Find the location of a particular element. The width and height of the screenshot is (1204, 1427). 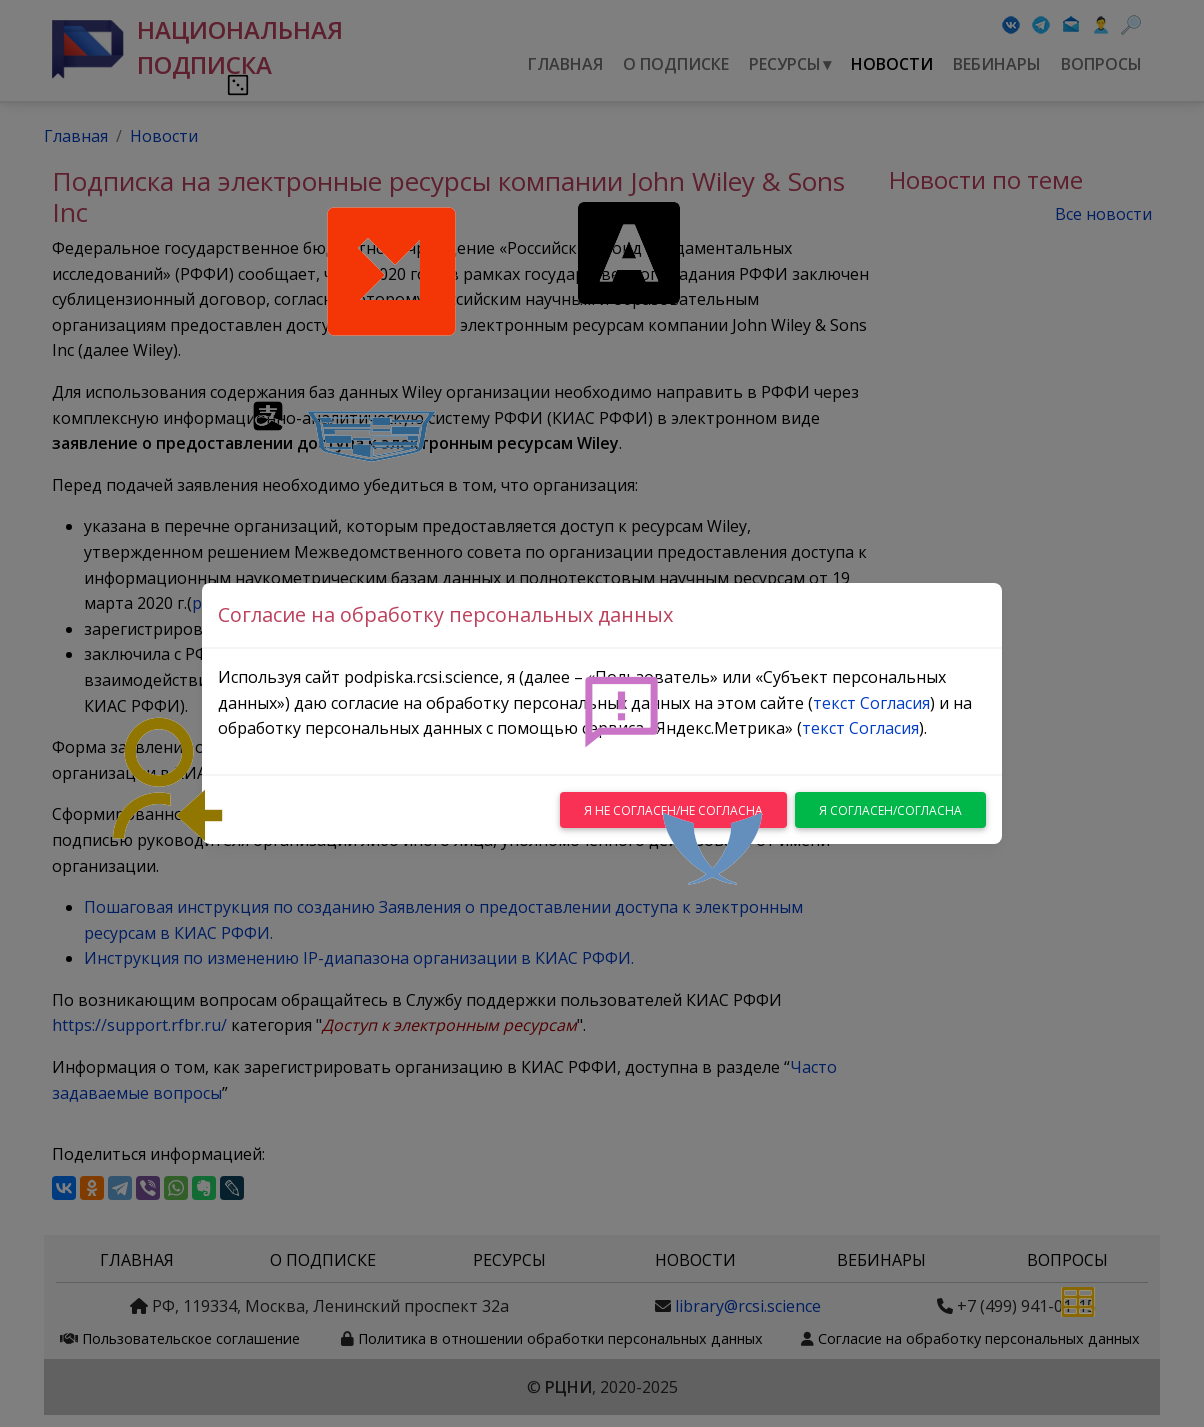

submit feedback or report an issue is located at coordinates (621, 709).